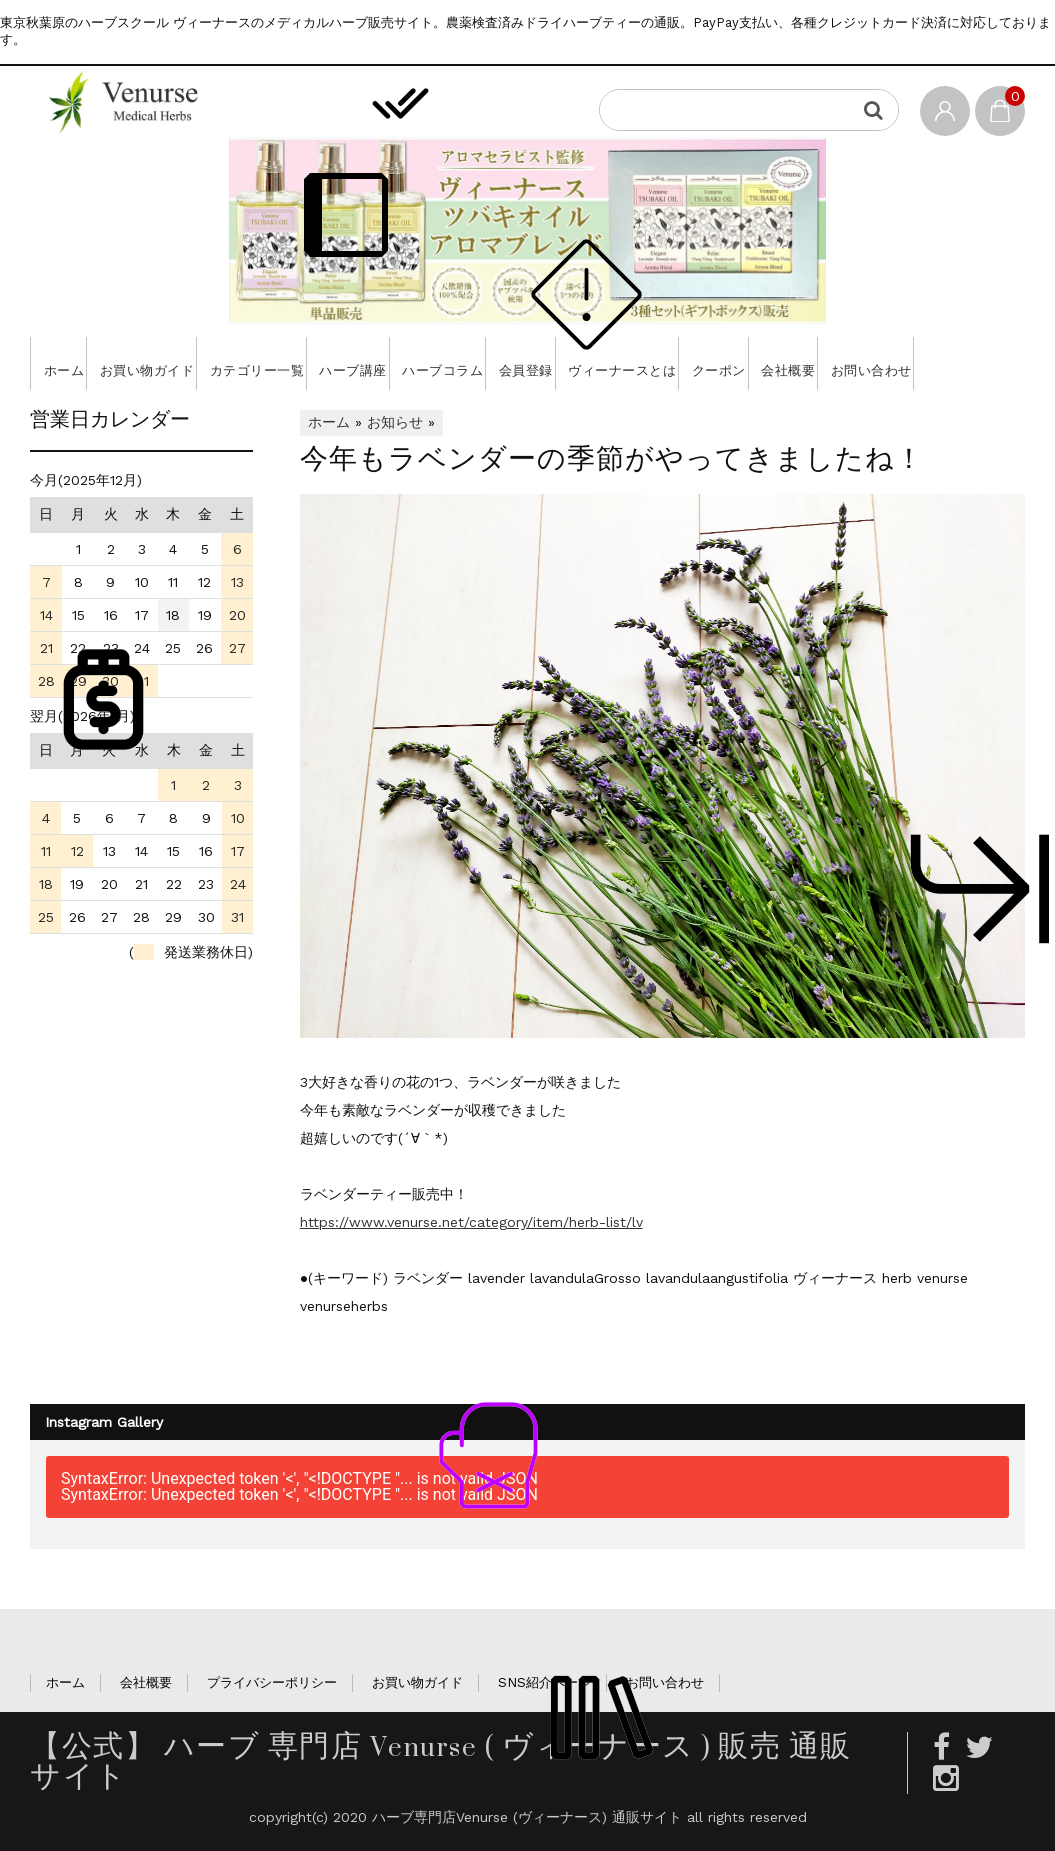 The height and width of the screenshot is (1851, 1055). What do you see at coordinates (490, 1457) in the screenshot?
I see `access boxing or combat sports content` at bounding box center [490, 1457].